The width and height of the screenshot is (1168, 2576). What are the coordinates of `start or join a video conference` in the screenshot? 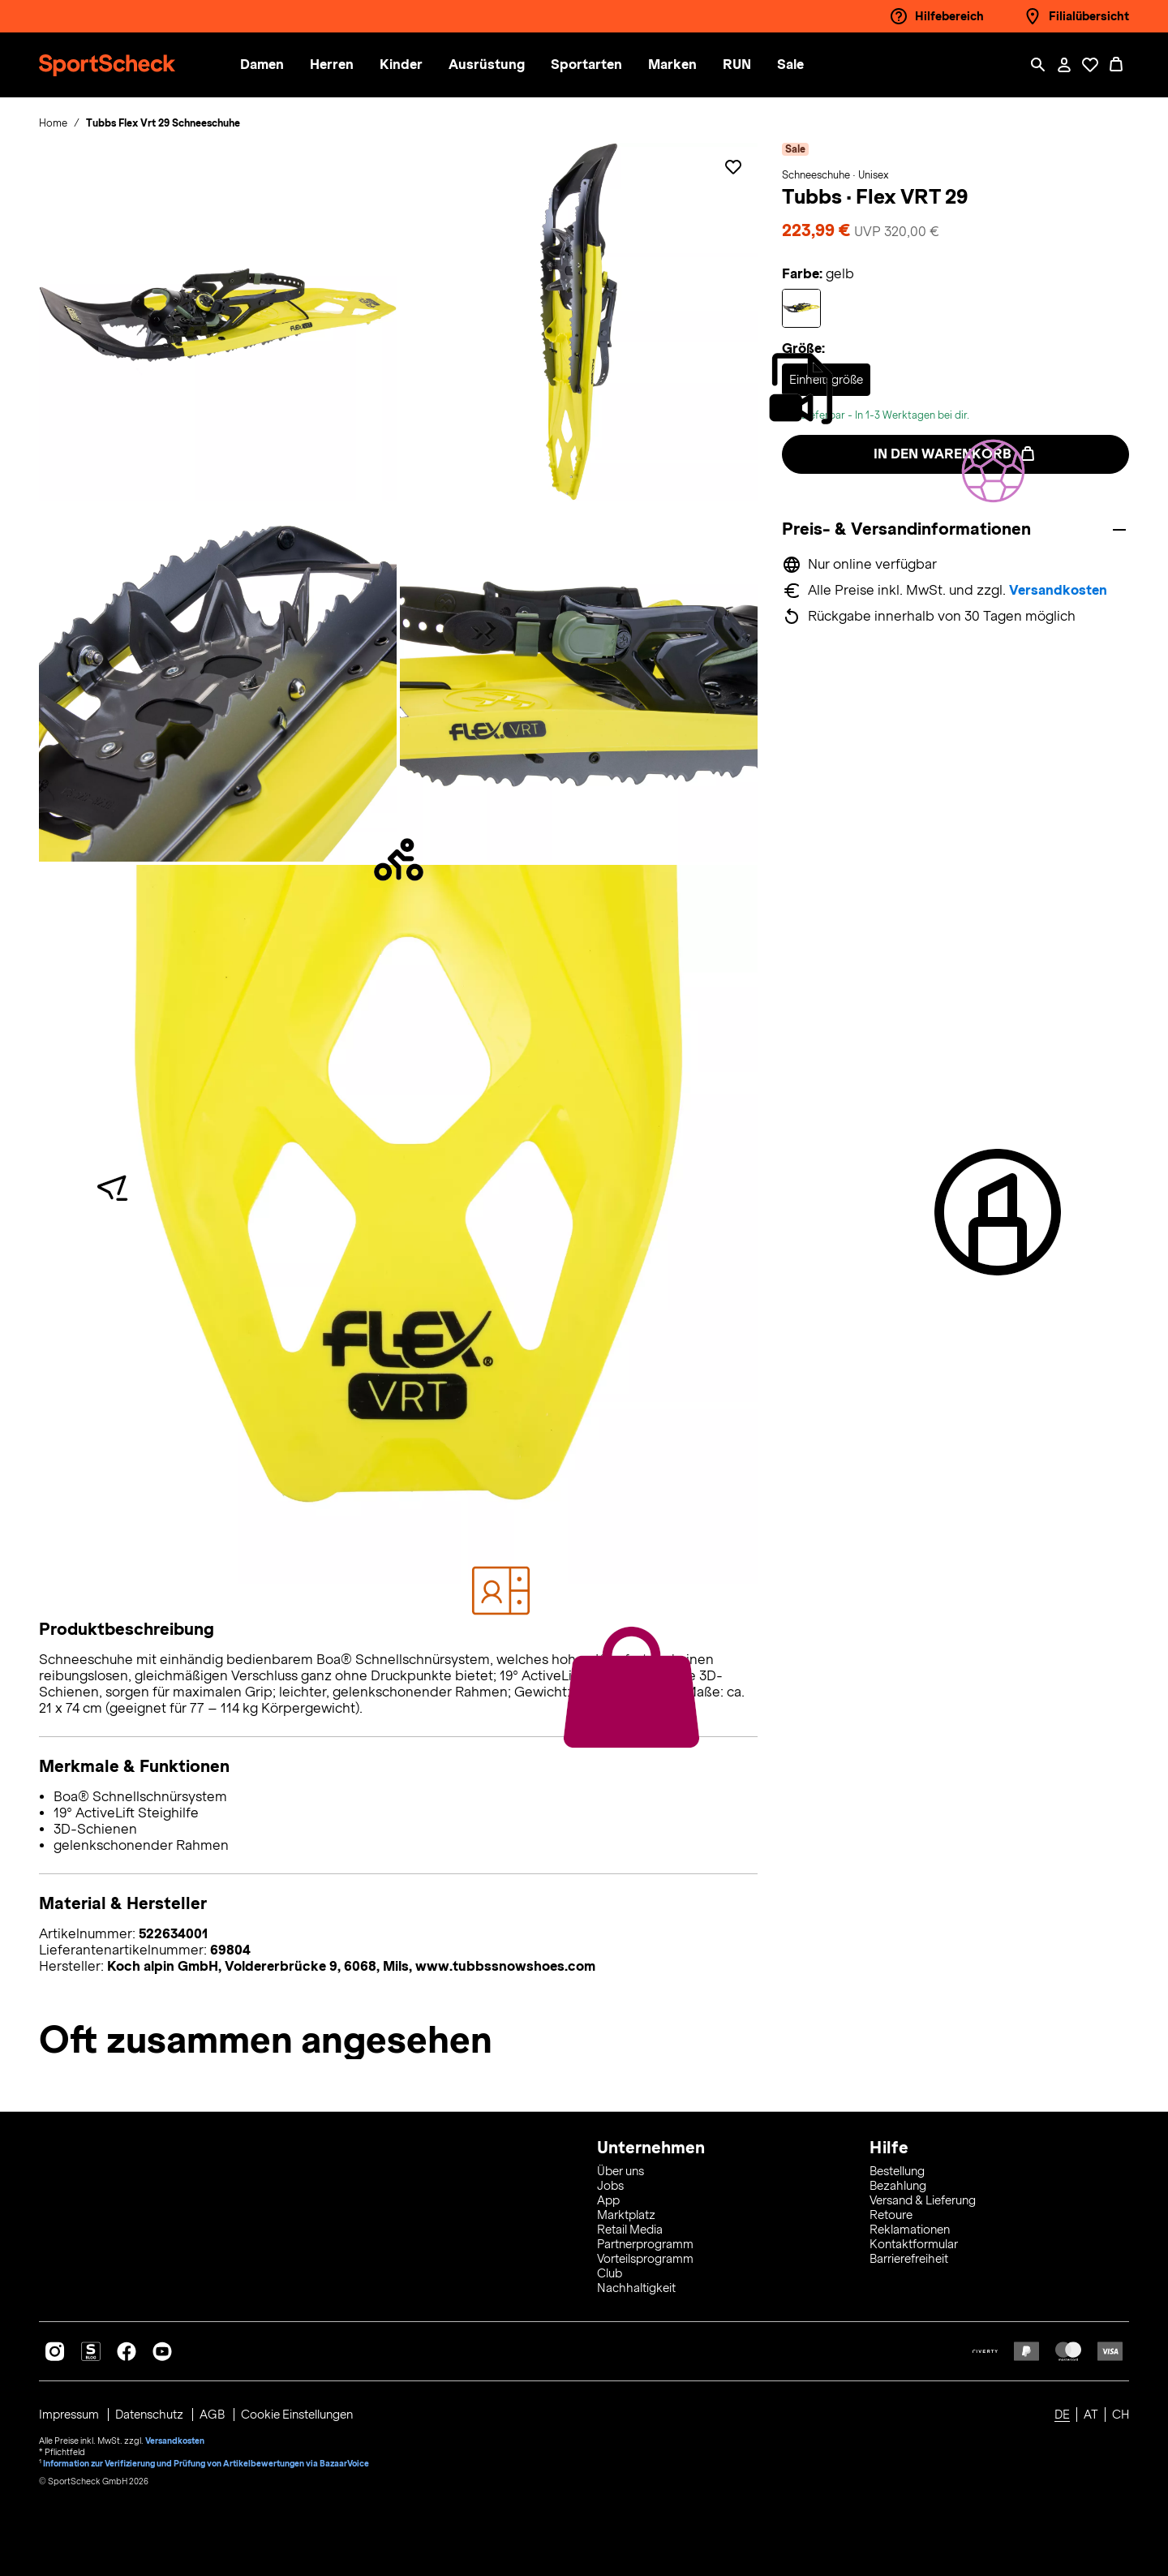 It's located at (500, 1590).